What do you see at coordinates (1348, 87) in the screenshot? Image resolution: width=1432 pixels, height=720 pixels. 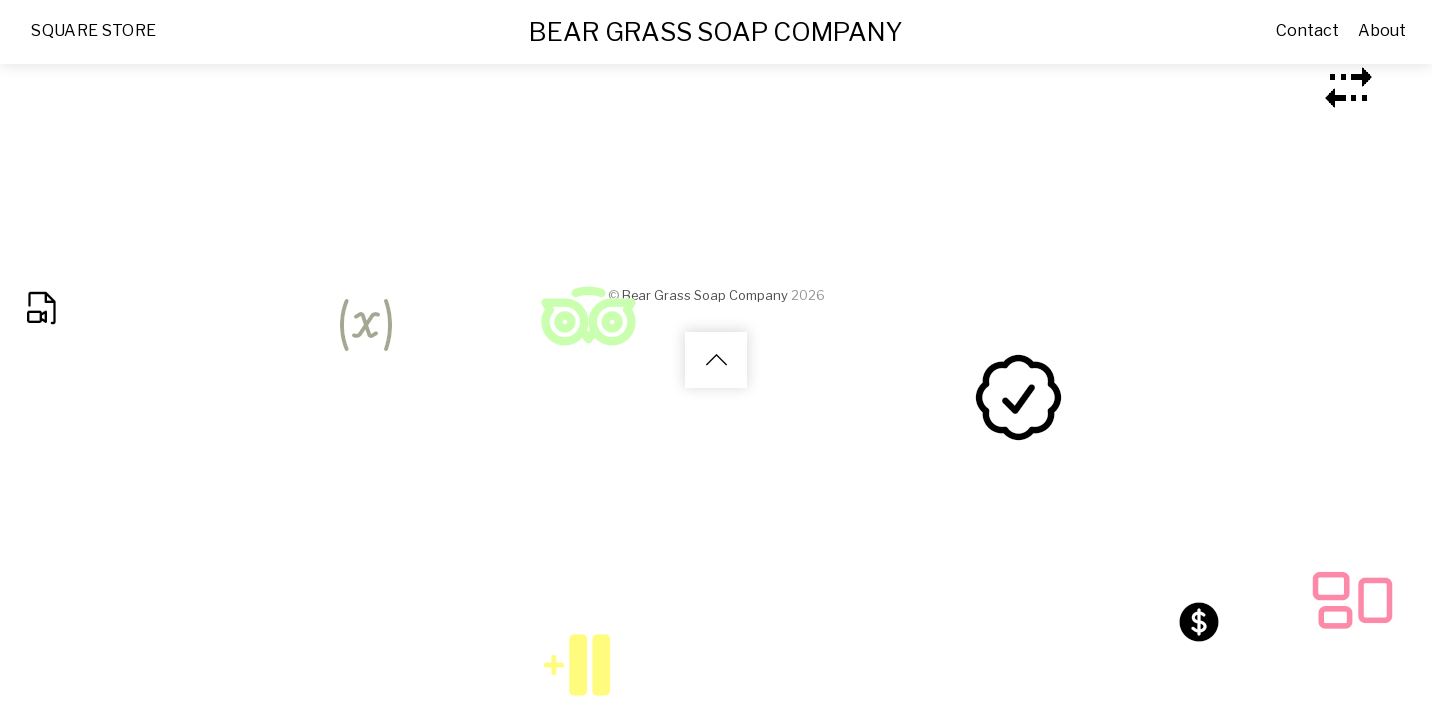 I see `view route with multiple stops` at bounding box center [1348, 87].